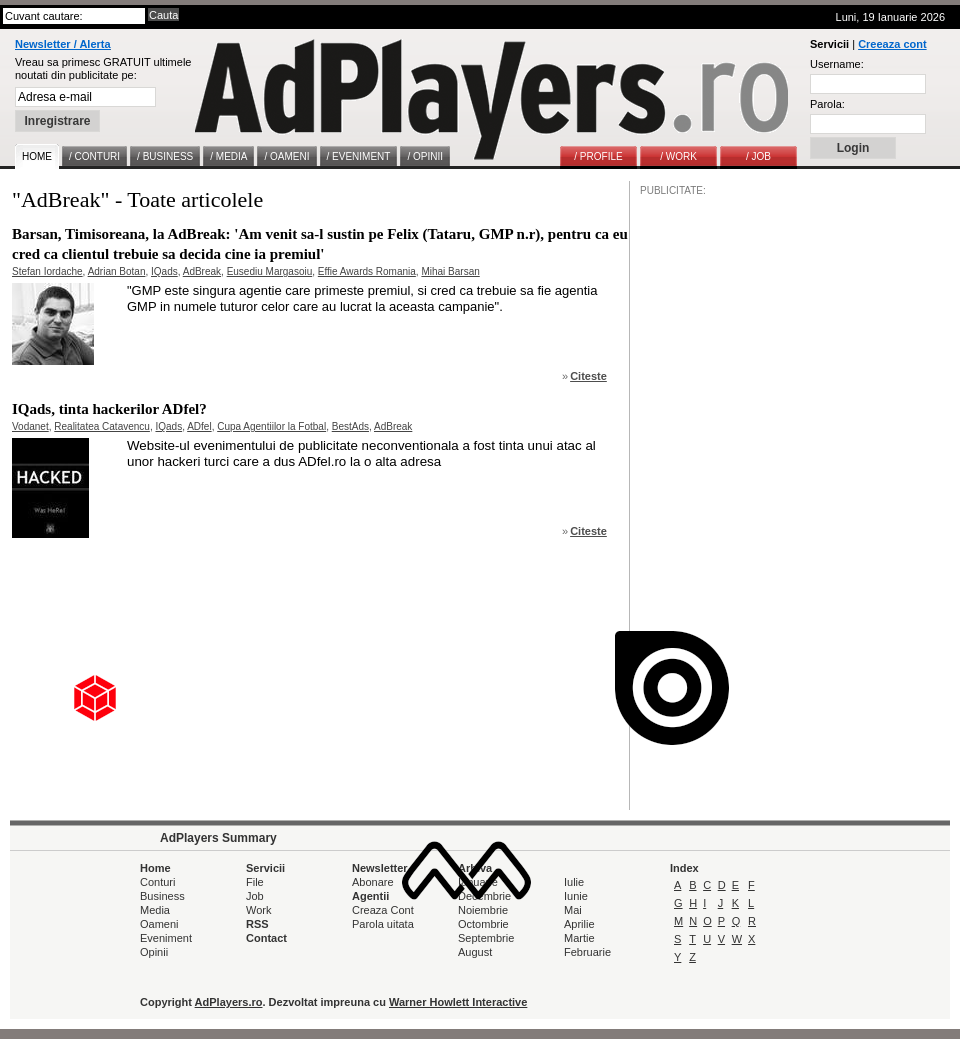 This screenshot has width=960, height=1039. Describe the element at coordinates (466, 870) in the screenshot. I see `momenteo app logo` at that location.